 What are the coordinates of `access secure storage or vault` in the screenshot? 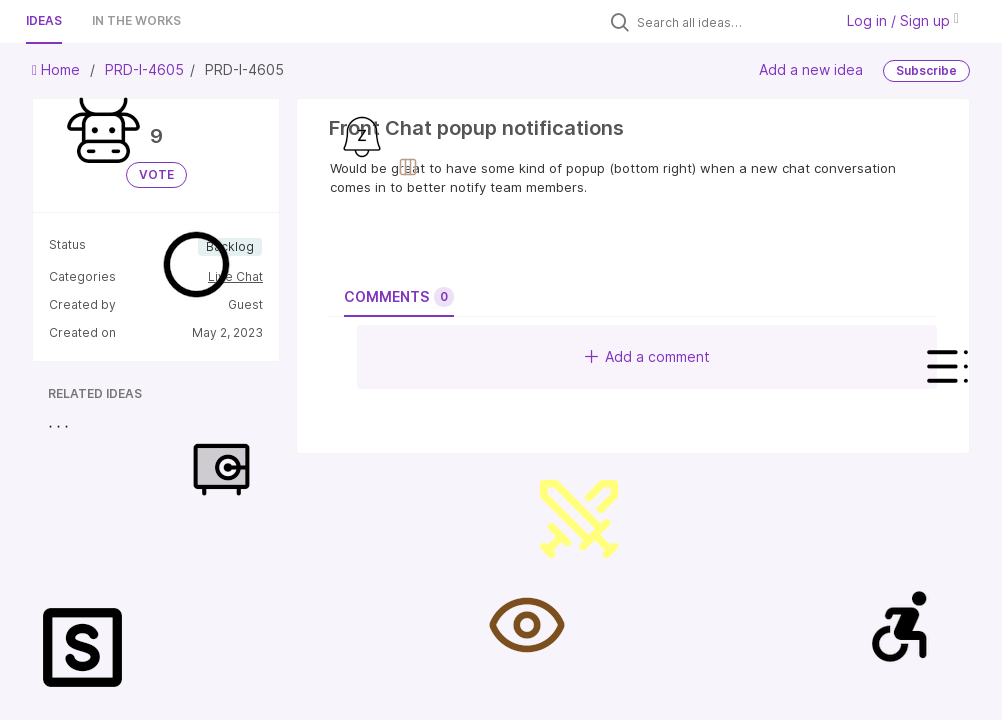 It's located at (221, 467).